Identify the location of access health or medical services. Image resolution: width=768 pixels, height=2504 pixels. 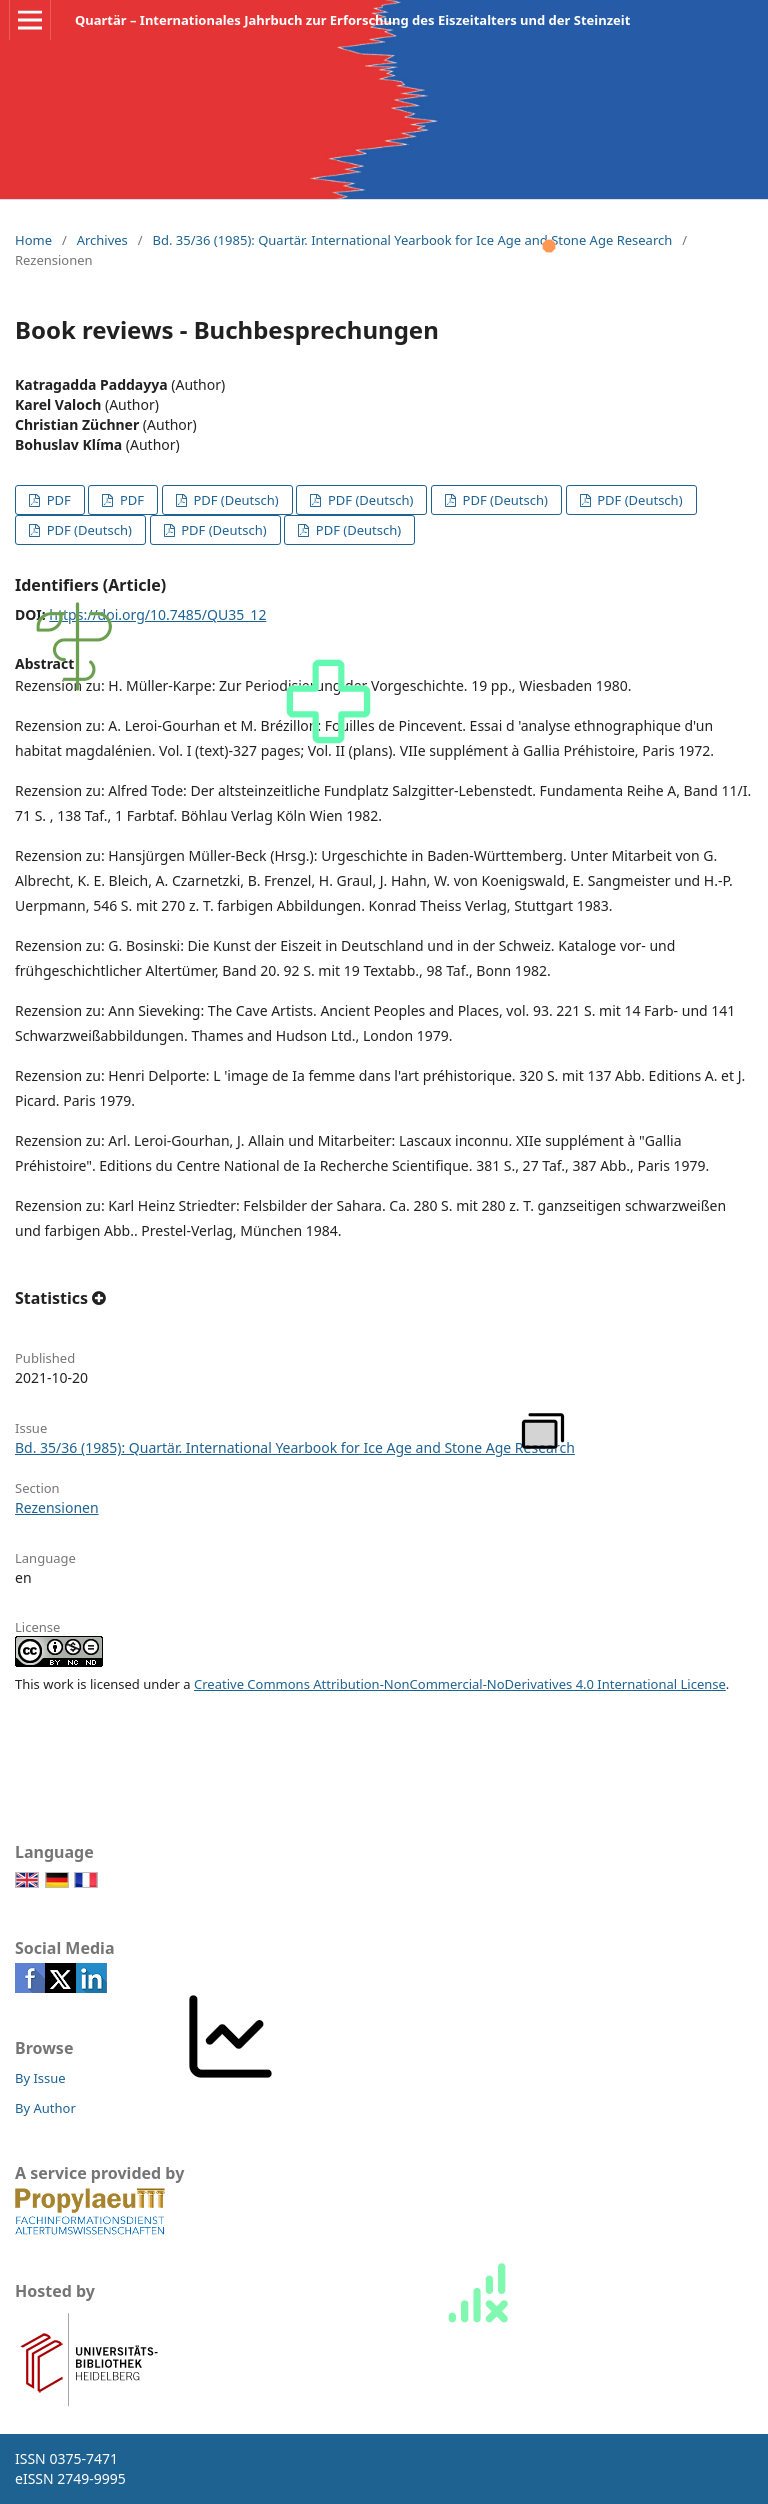
(77, 646).